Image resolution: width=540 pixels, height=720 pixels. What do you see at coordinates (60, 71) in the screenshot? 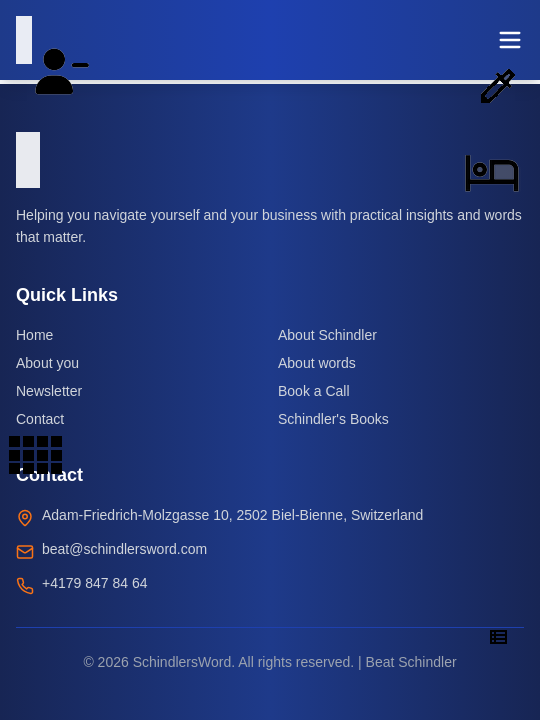
I see `remove a user or contact` at bounding box center [60, 71].